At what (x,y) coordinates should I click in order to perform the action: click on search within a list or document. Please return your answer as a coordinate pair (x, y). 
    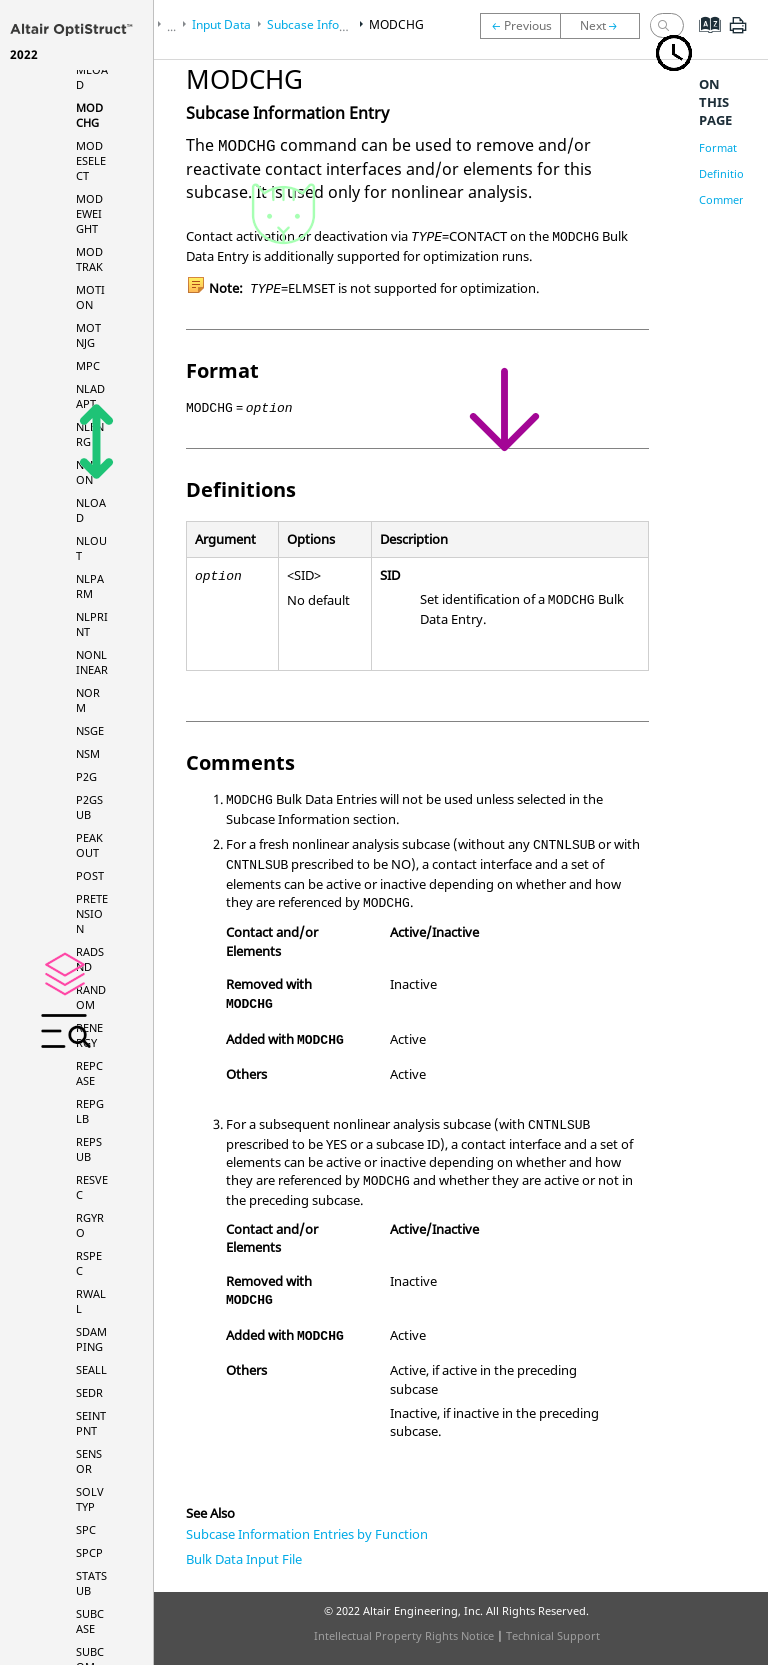
    Looking at the image, I should click on (64, 1031).